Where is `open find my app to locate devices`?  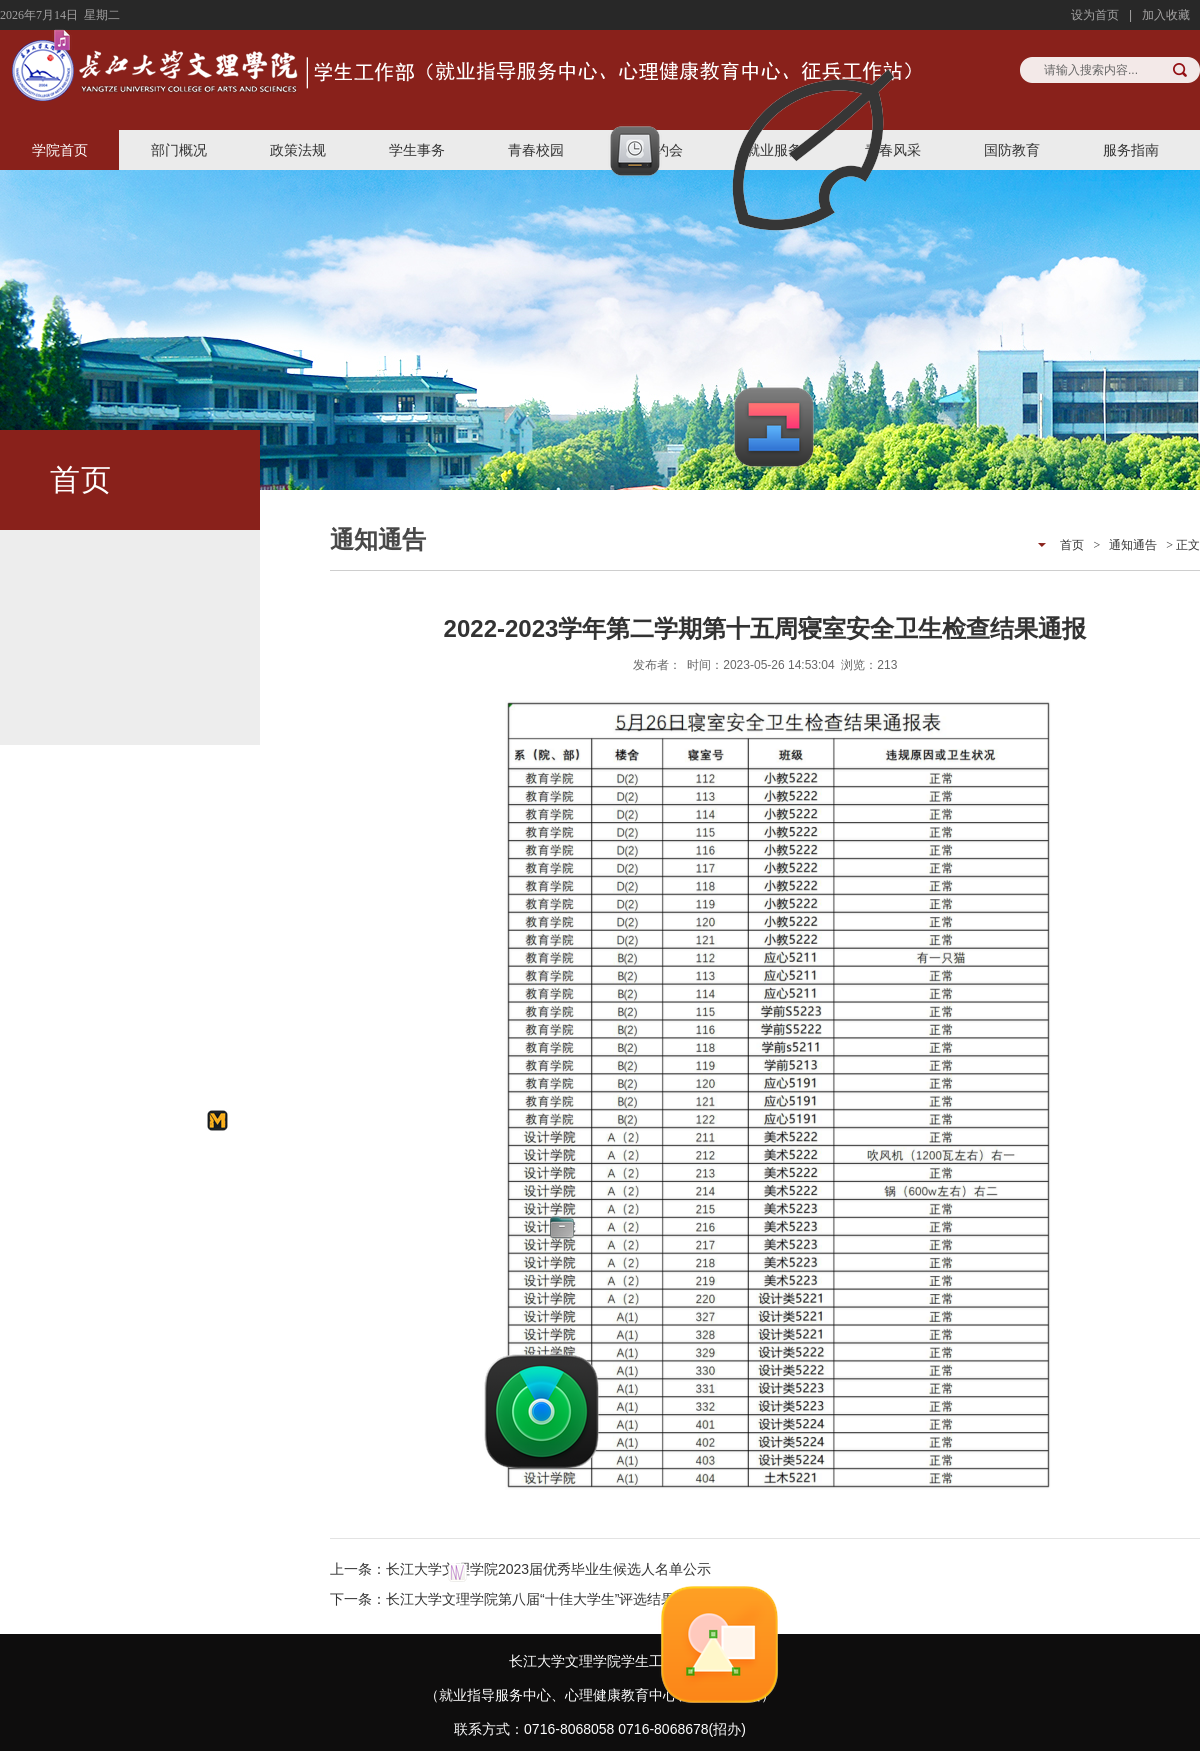
open find my app to locate devices is located at coordinates (541, 1411).